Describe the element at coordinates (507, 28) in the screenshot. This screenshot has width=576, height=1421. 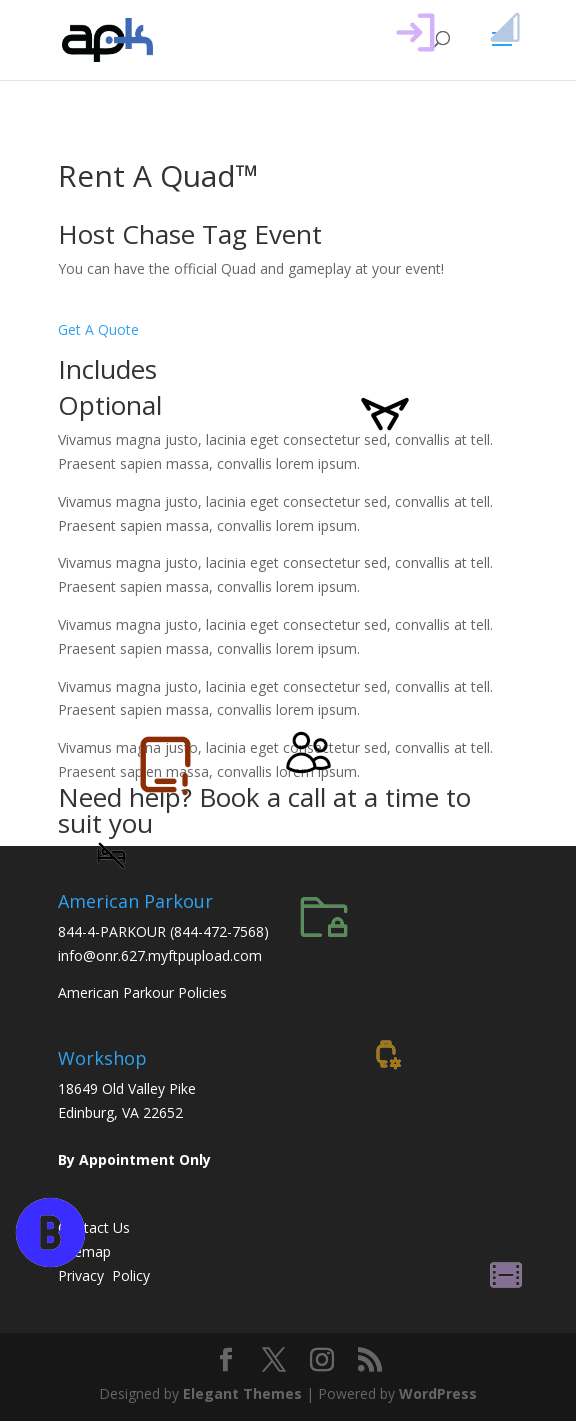
I see `indicates strong cellular network signal` at that location.